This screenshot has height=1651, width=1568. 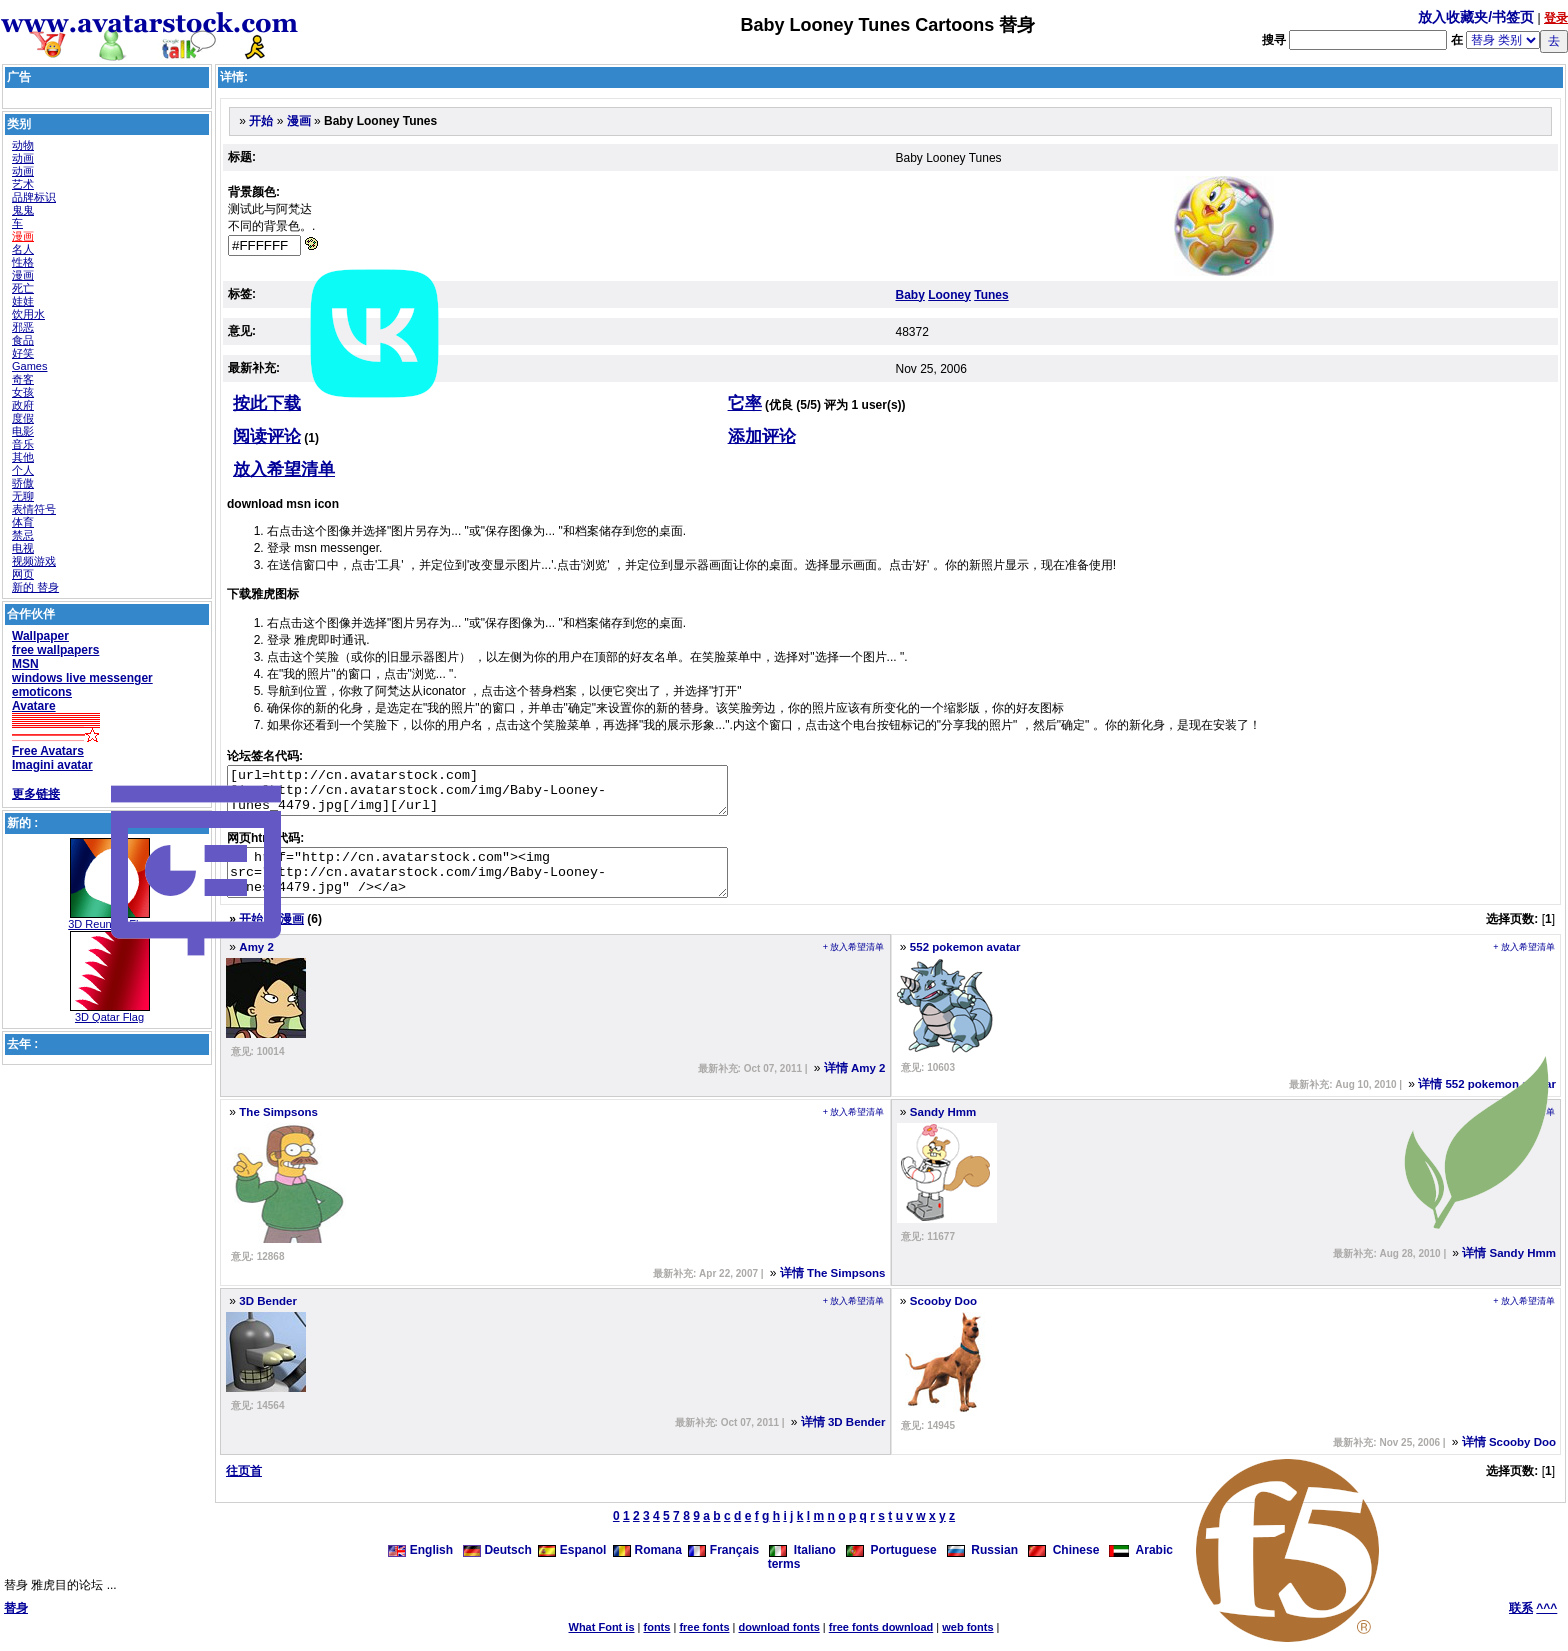 I want to click on F5 Networks company logo, so click(x=1287, y=1550).